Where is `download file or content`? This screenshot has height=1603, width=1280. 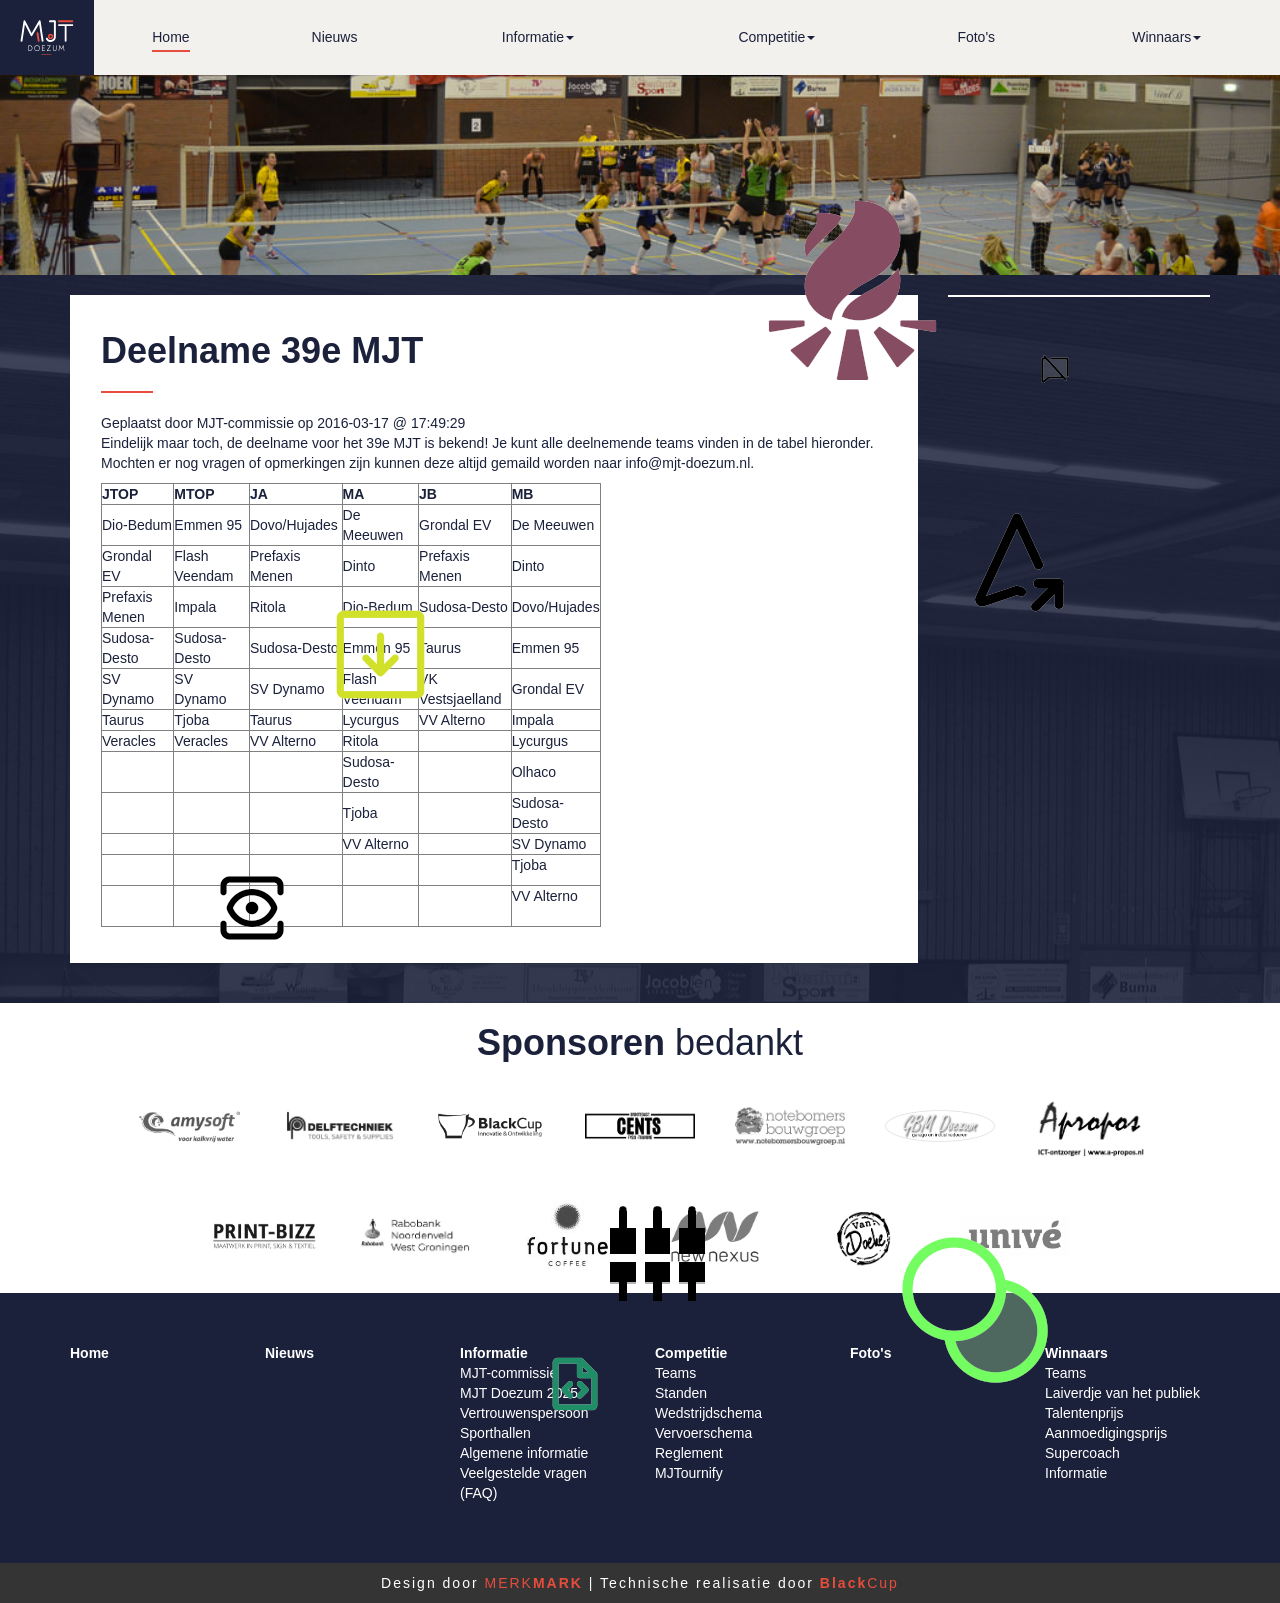
download file or content is located at coordinates (380, 654).